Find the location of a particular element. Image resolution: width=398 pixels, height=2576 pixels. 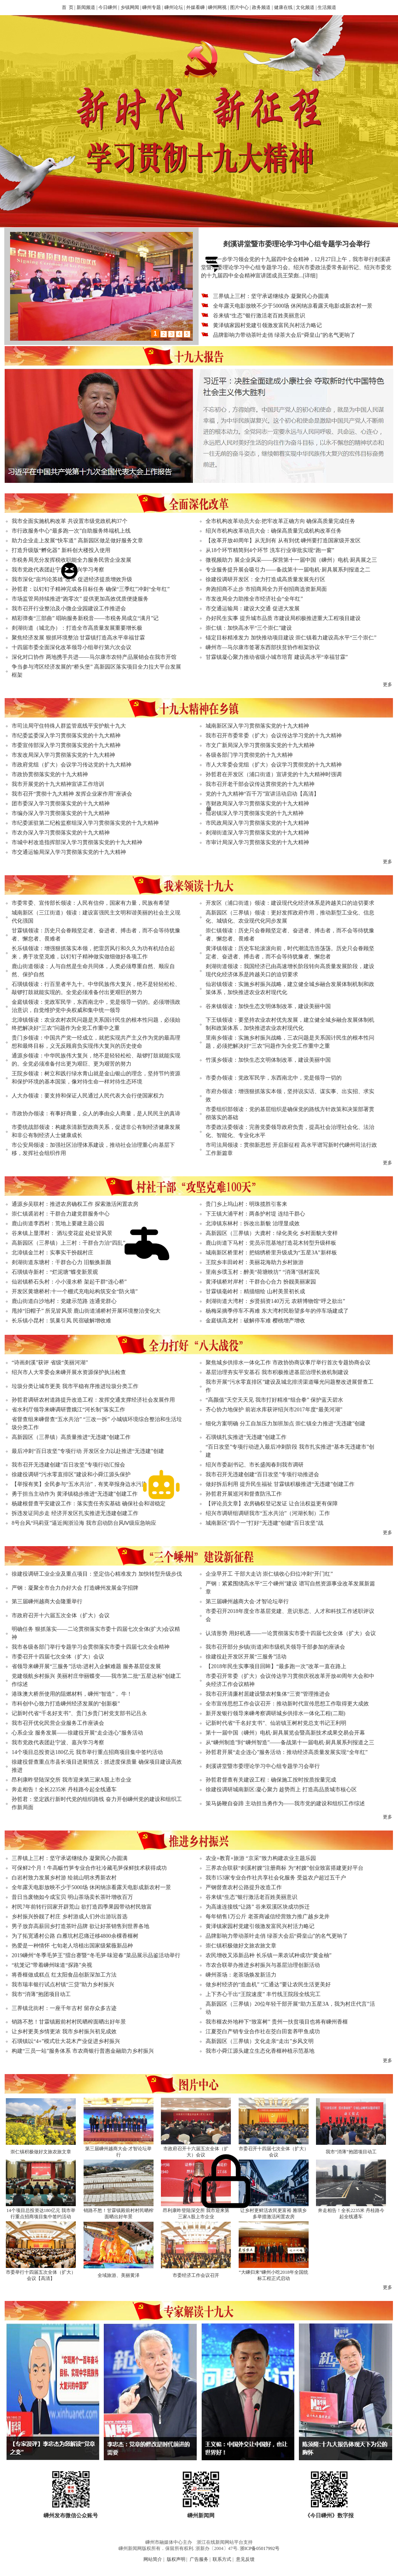

react with a laughing emoji is located at coordinates (69, 571).